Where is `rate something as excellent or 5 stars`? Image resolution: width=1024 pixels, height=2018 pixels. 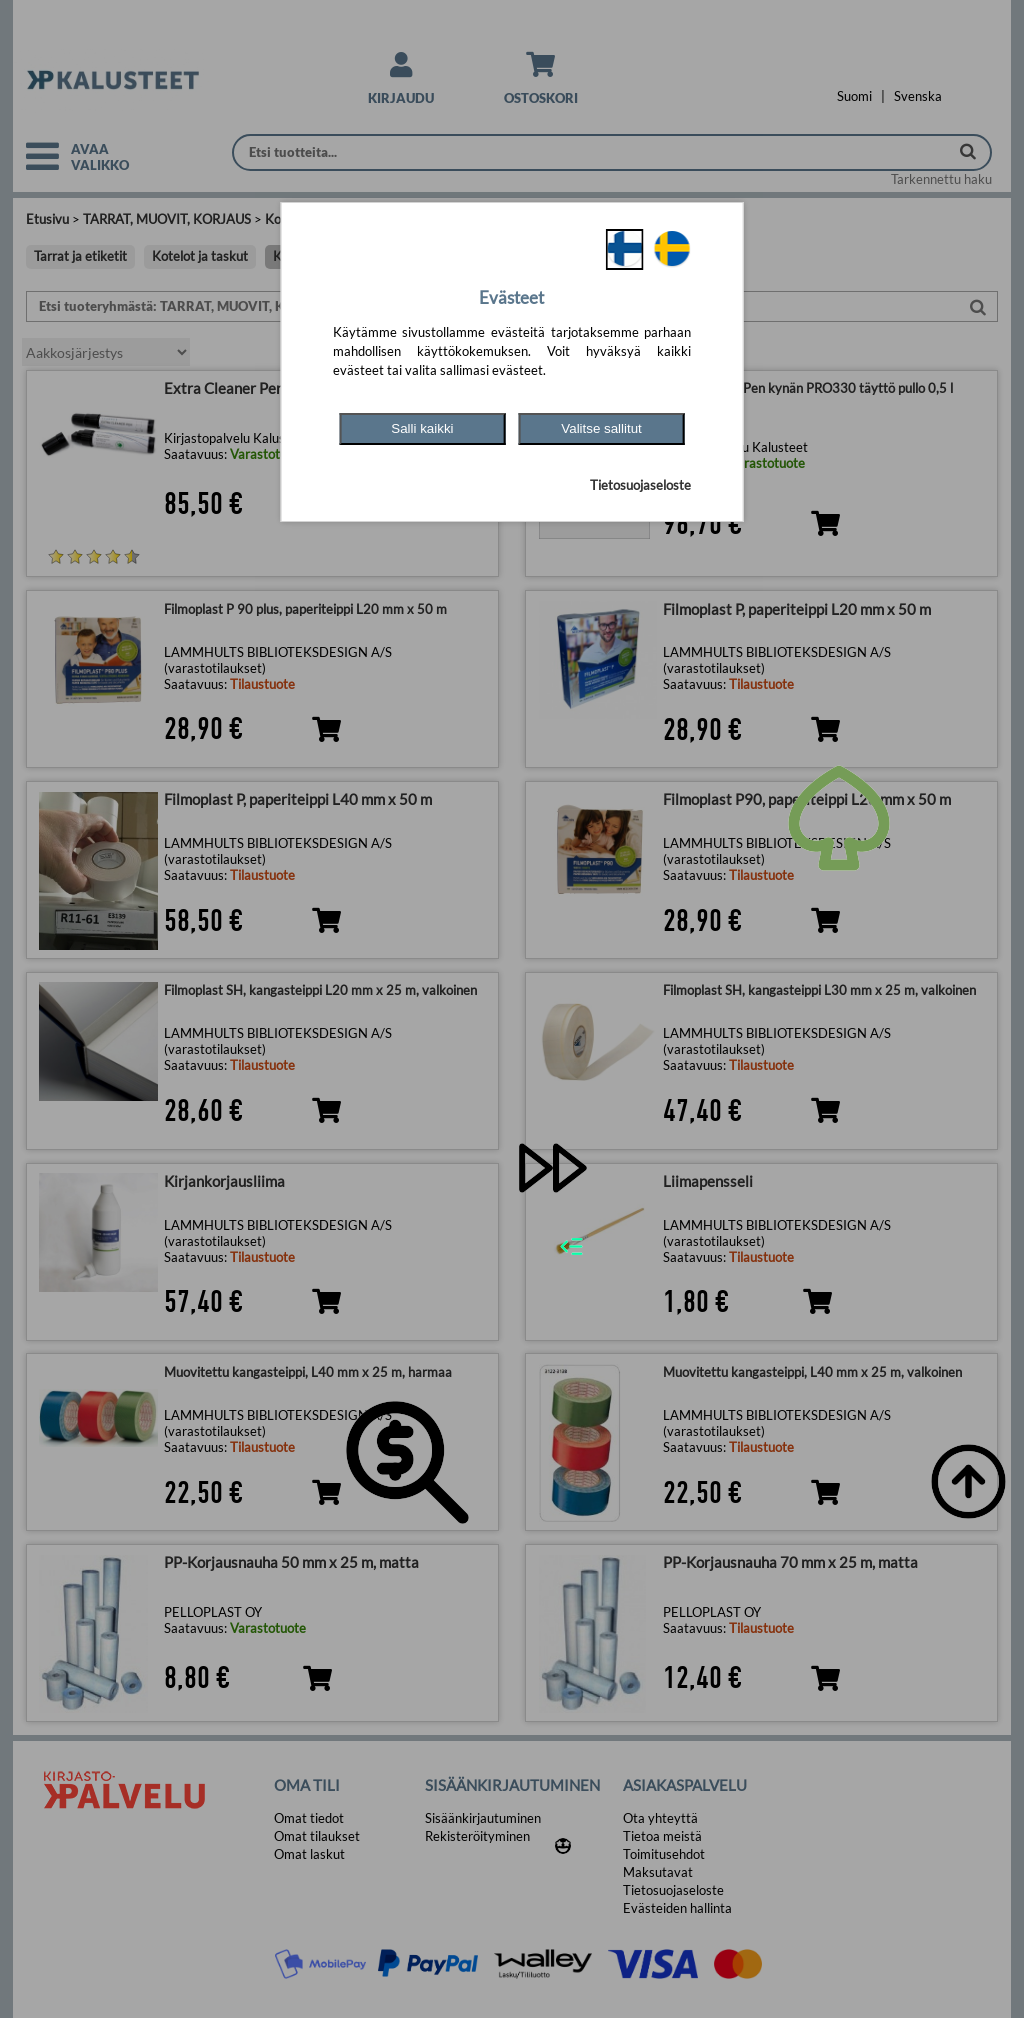 rate something as excellent or 5 stars is located at coordinates (563, 1846).